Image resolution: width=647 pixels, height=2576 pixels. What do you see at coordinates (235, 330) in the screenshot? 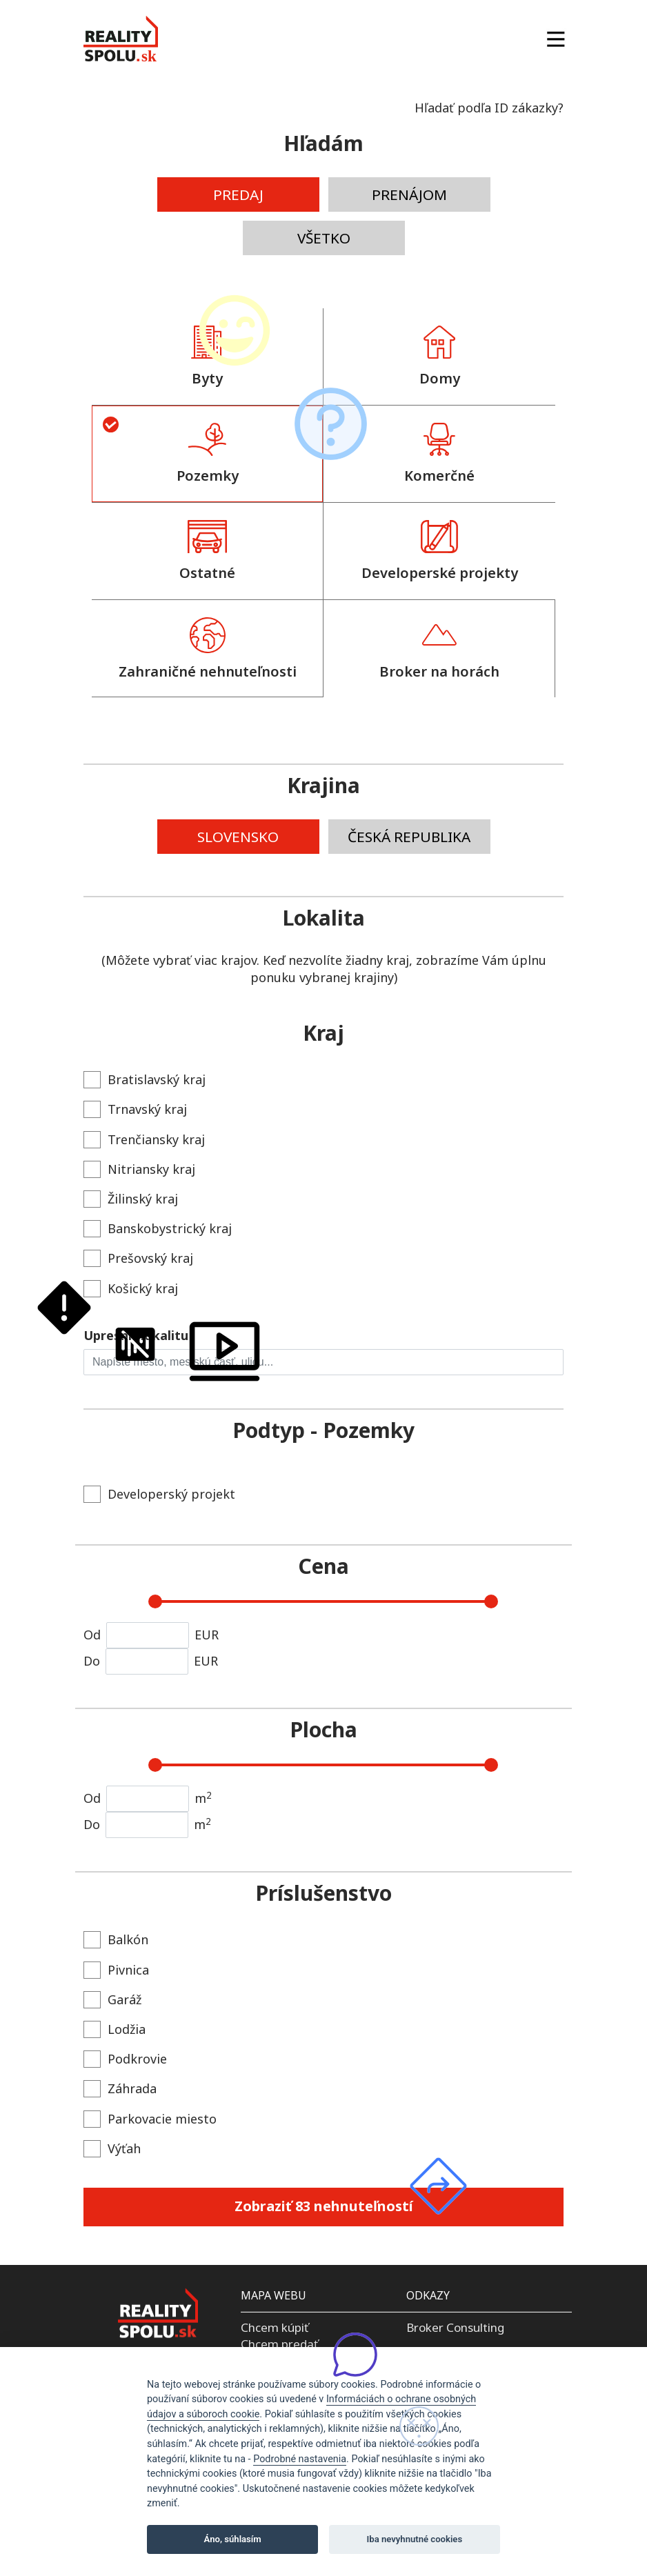
I see `add a playful or joking tone to your message` at bounding box center [235, 330].